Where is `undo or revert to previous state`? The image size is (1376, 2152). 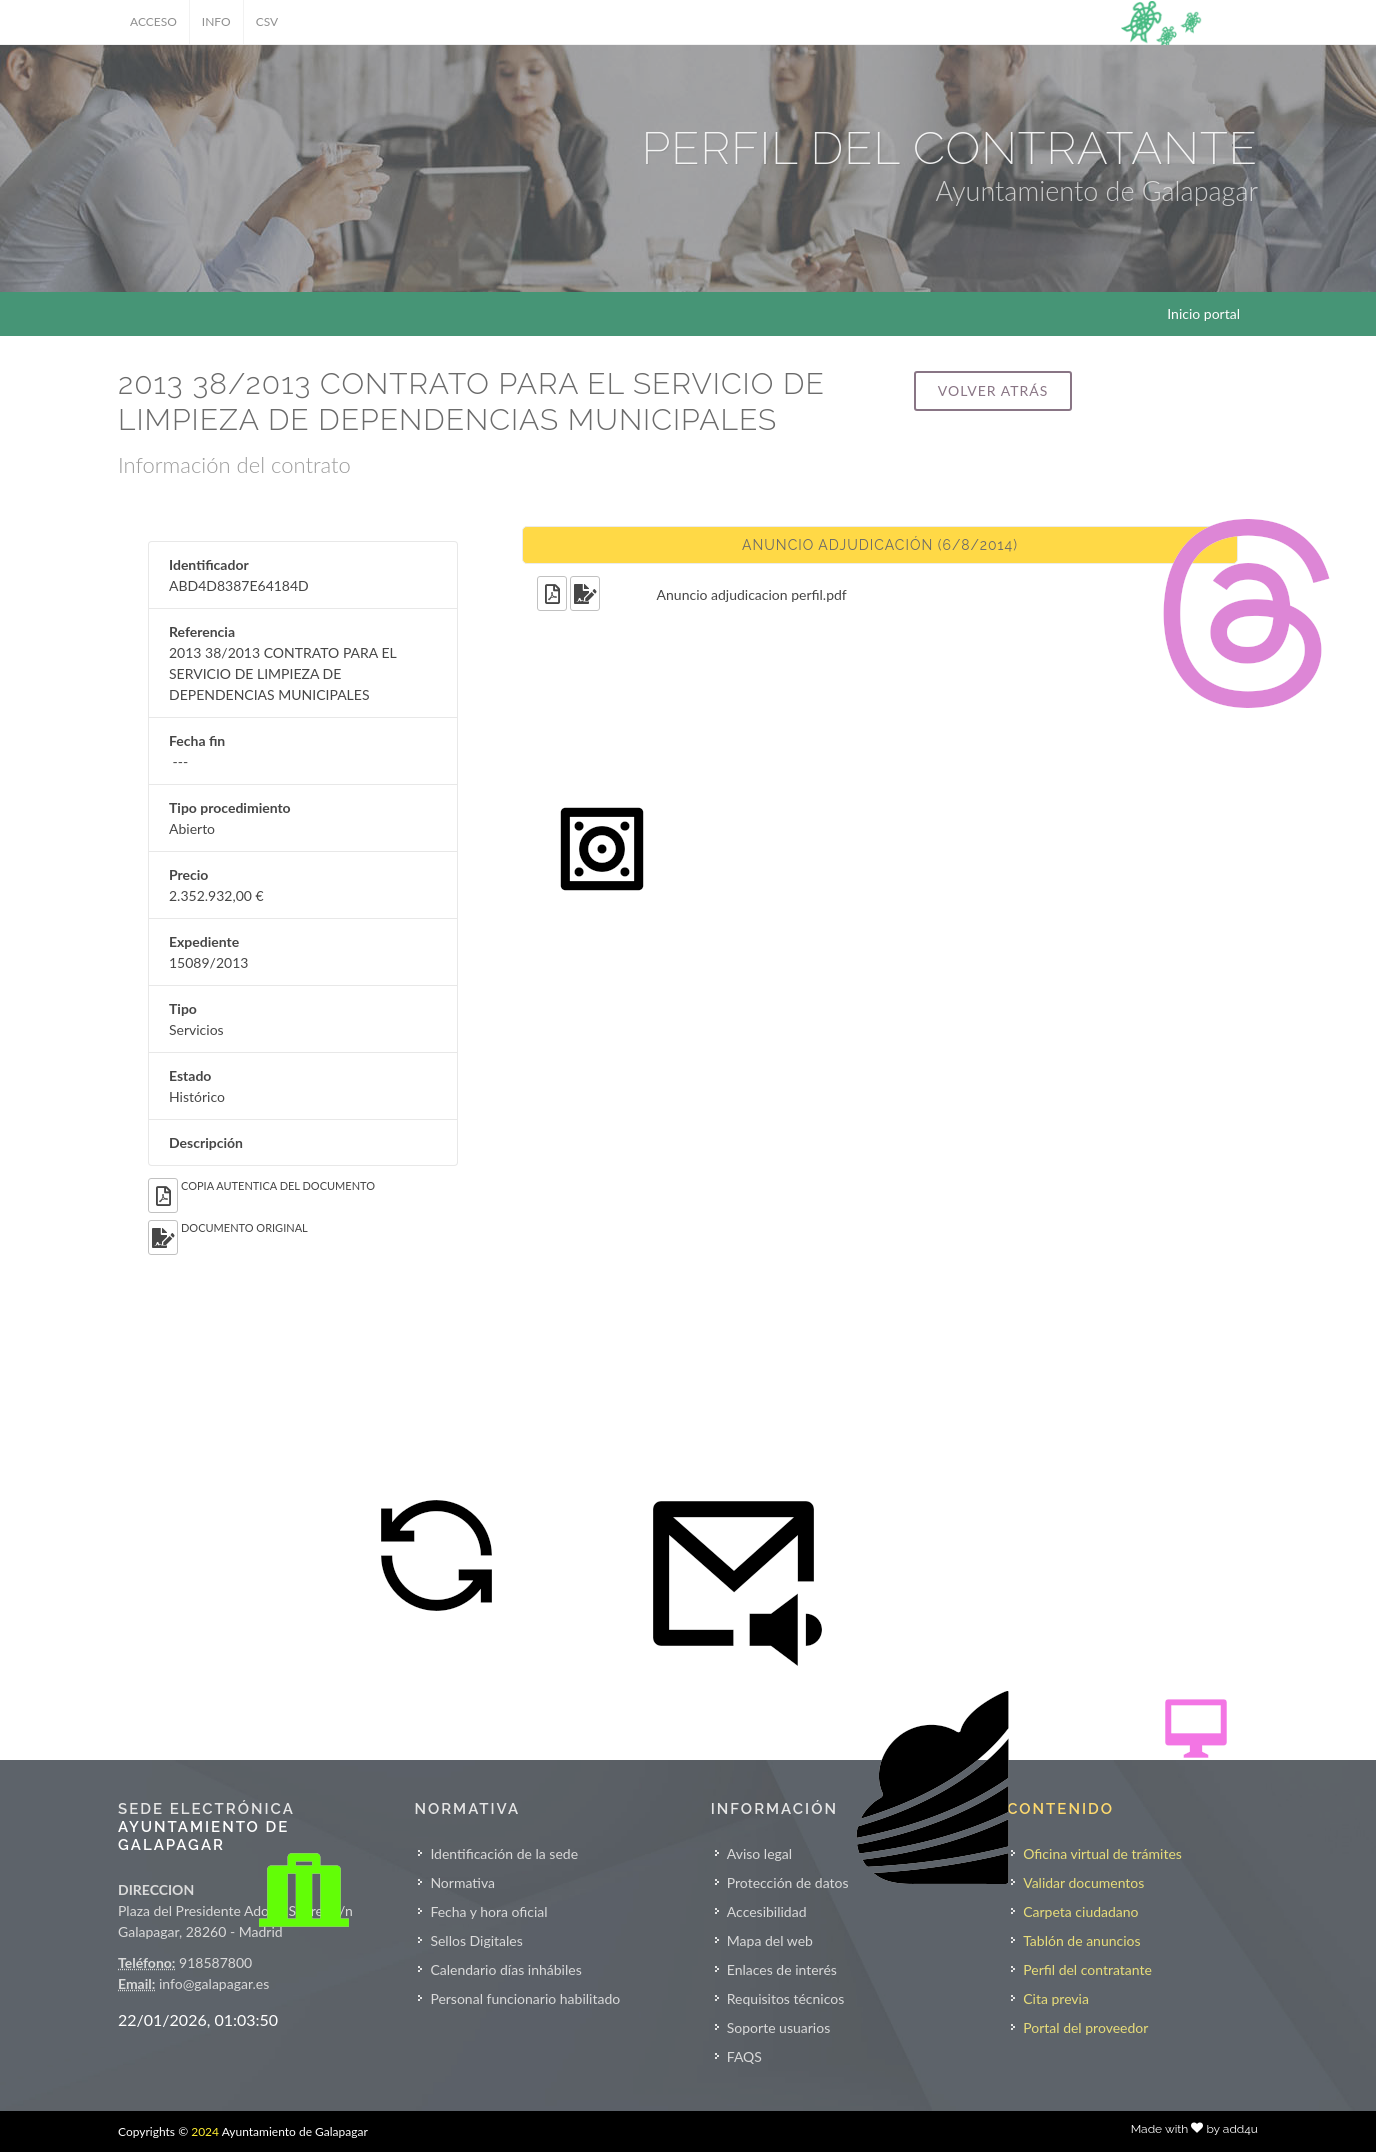 undo or revert to previous state is located at coordinates (436, 1555).